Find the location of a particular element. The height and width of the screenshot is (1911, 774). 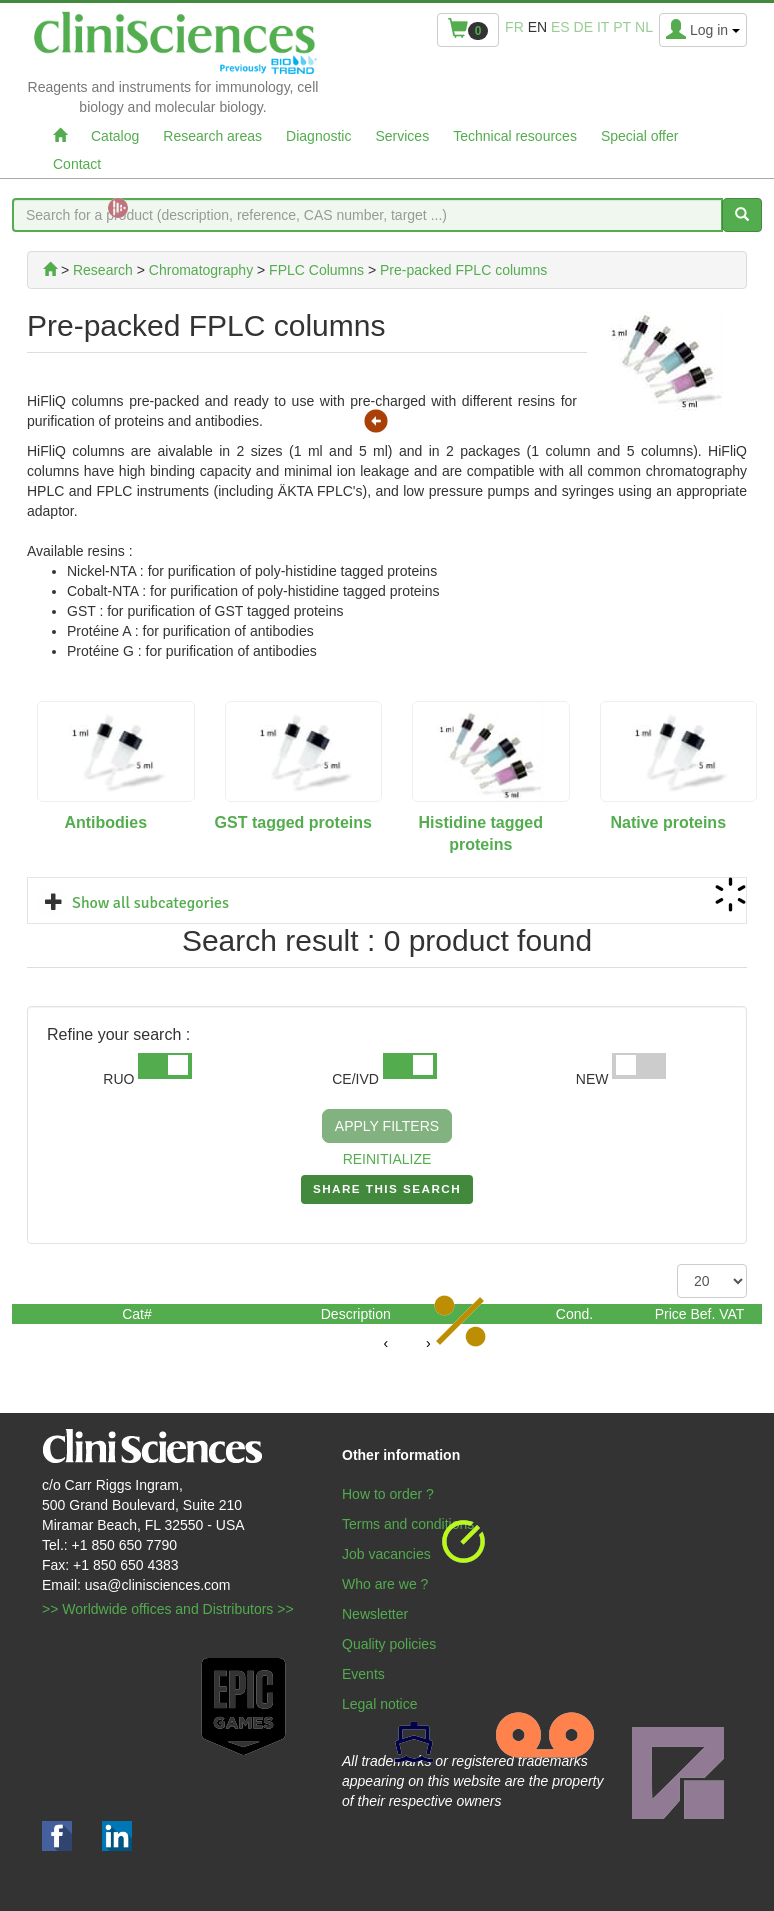

open audioboom podcast platform is located at coordinates (118, 208).